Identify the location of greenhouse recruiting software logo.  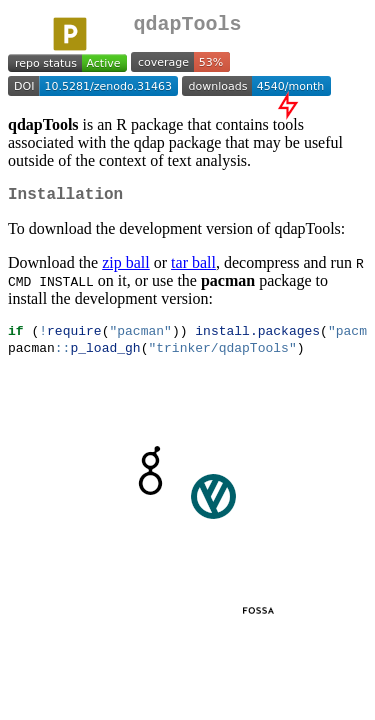
(150, 470).